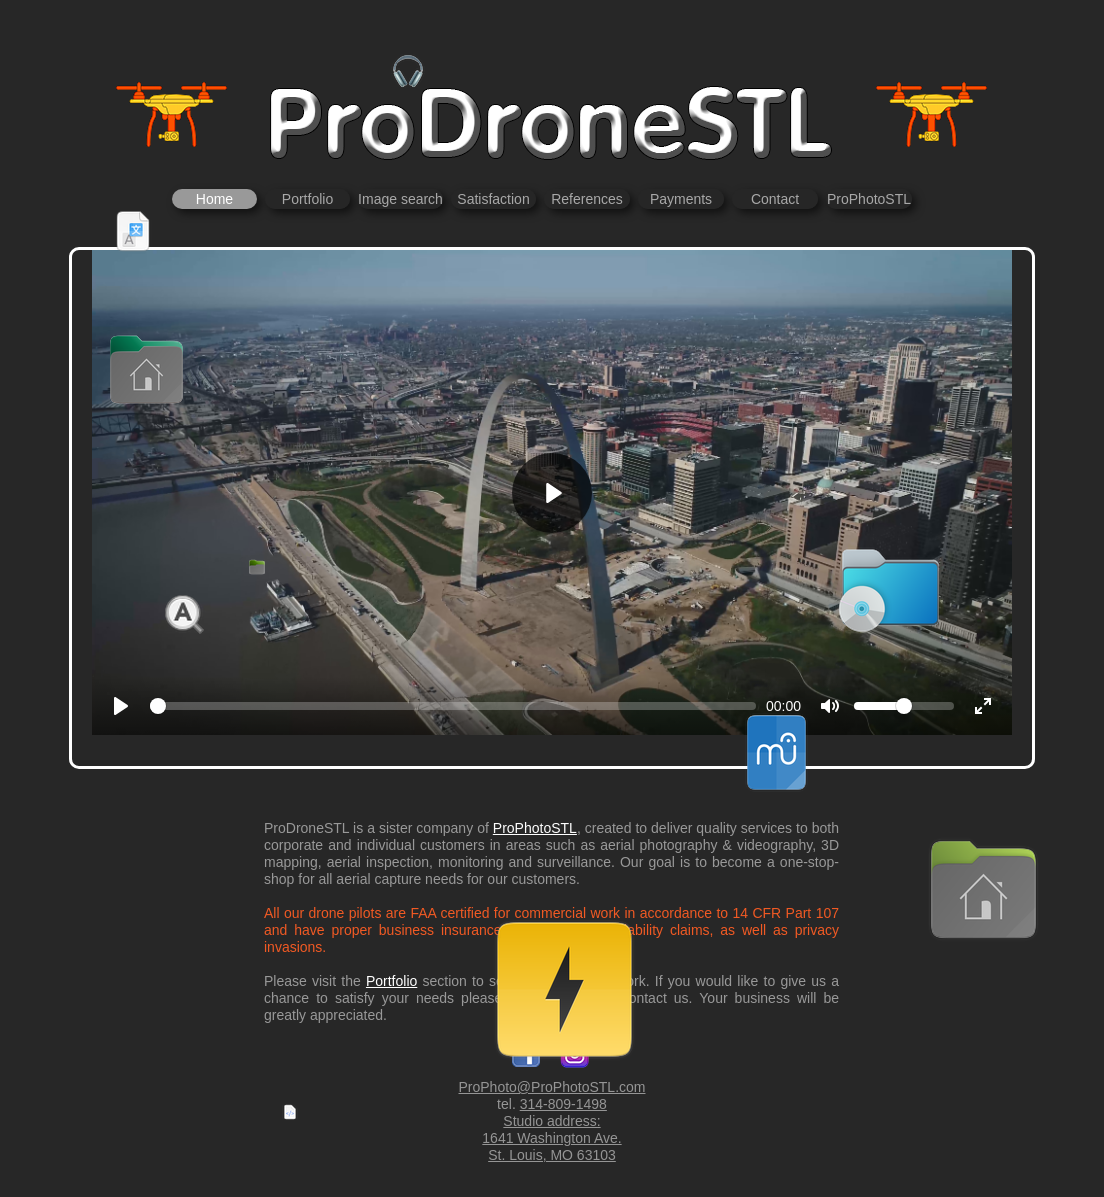 This screenshot has width=1104, height=1197. I want to click on search for text within a document, so click(184, 614).